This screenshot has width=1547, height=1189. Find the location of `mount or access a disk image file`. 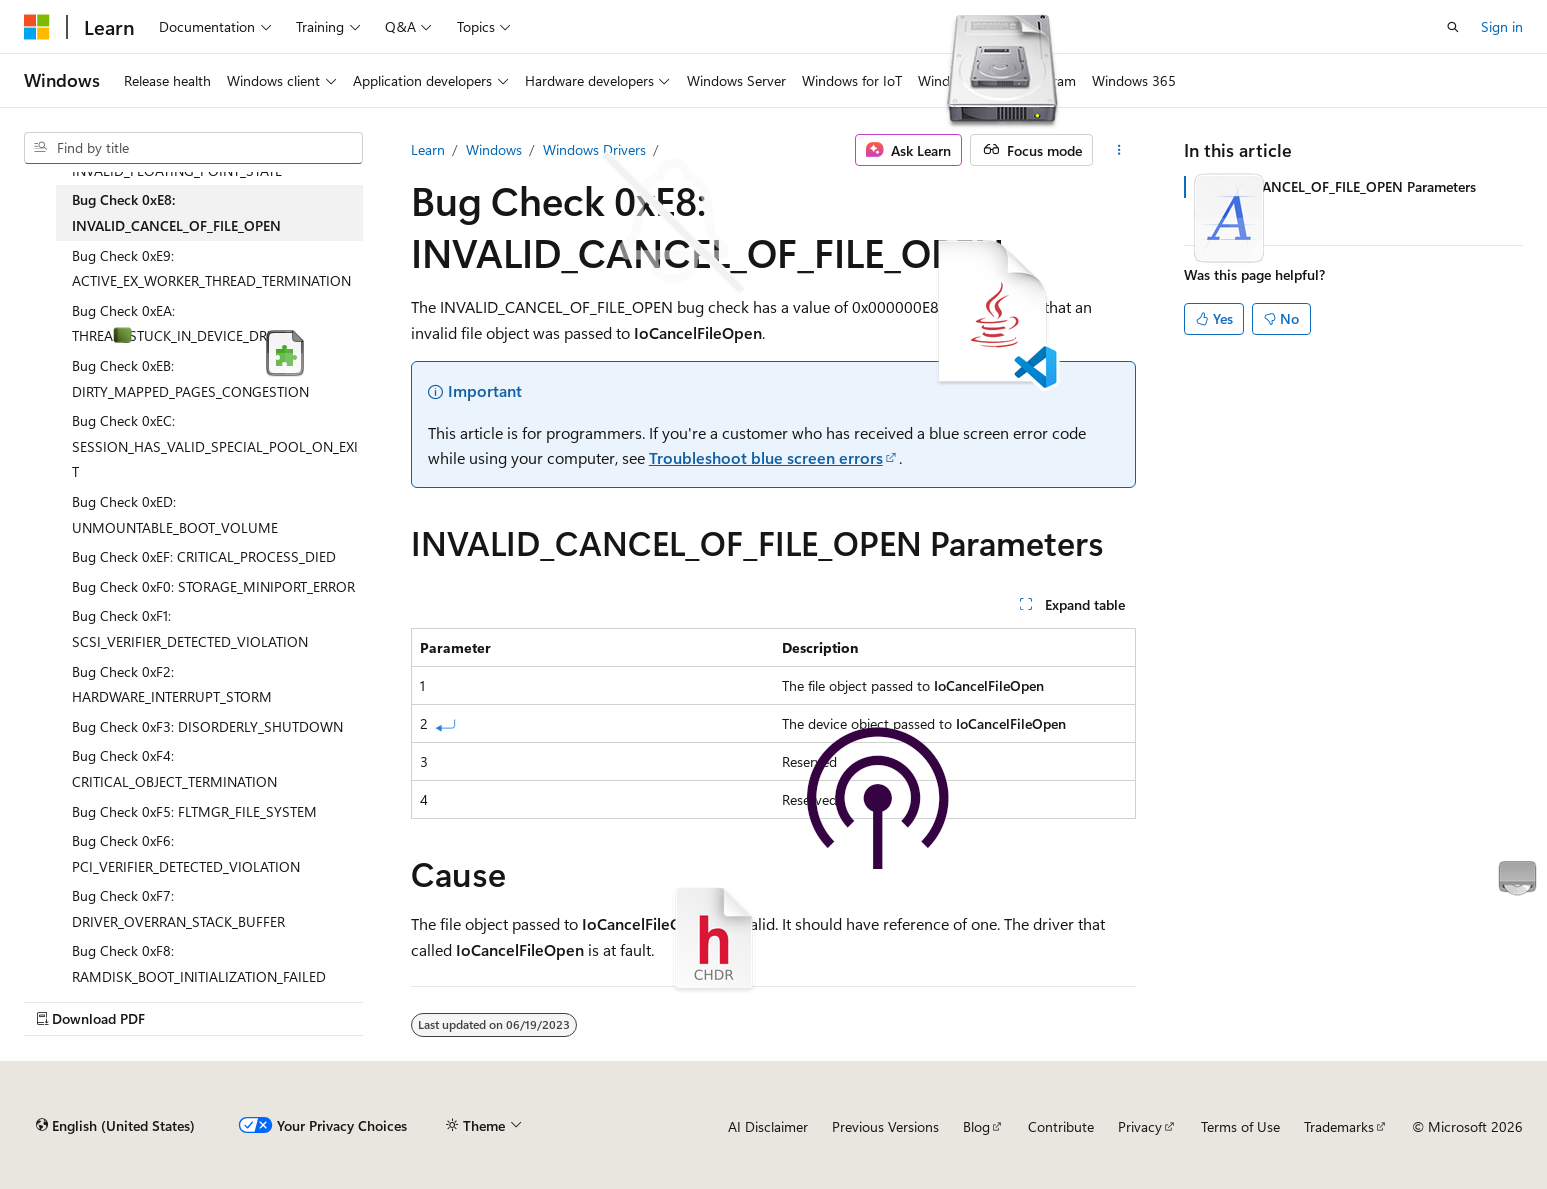

mount or access a disk image file is located at coordinates (1001, 68).